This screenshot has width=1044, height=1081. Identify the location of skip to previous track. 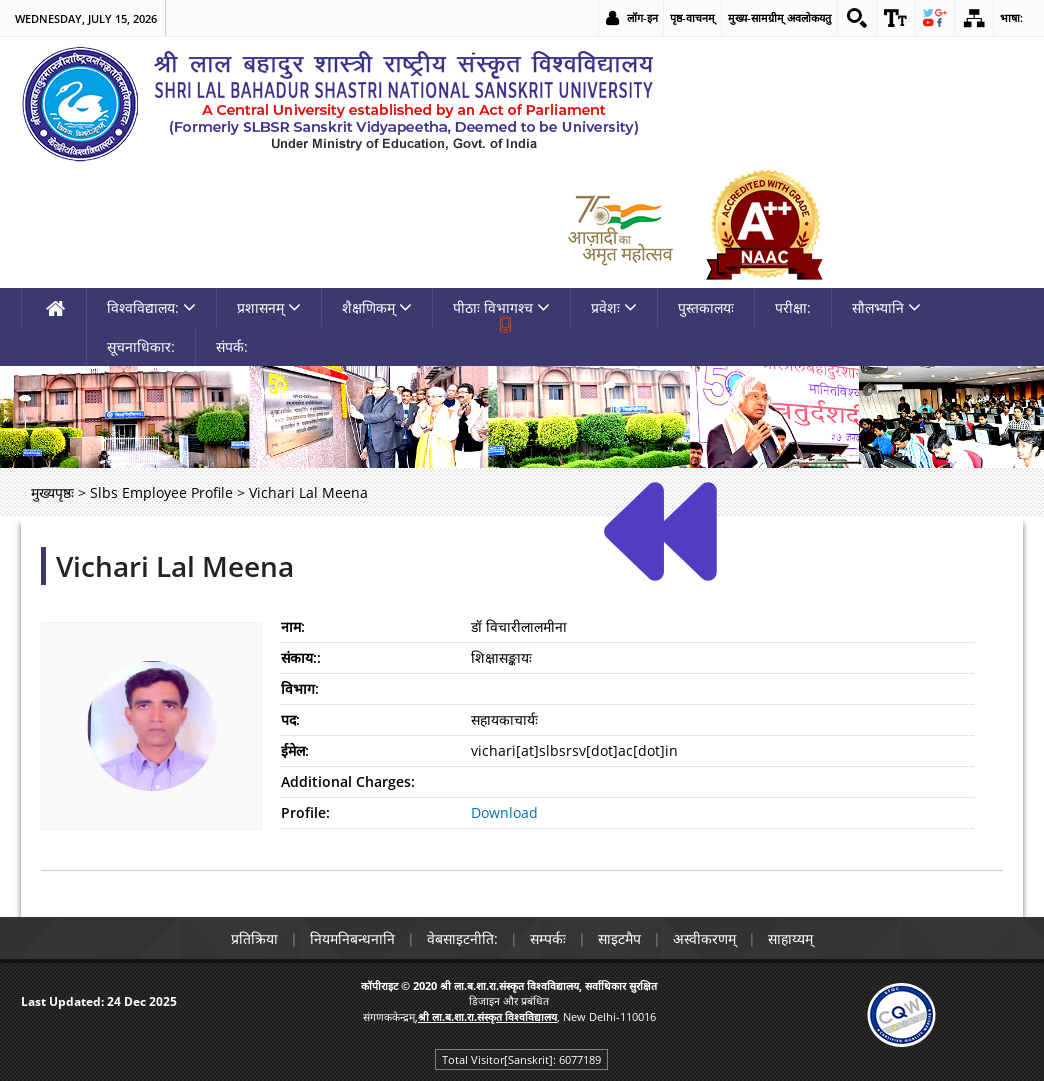
(667, 531).